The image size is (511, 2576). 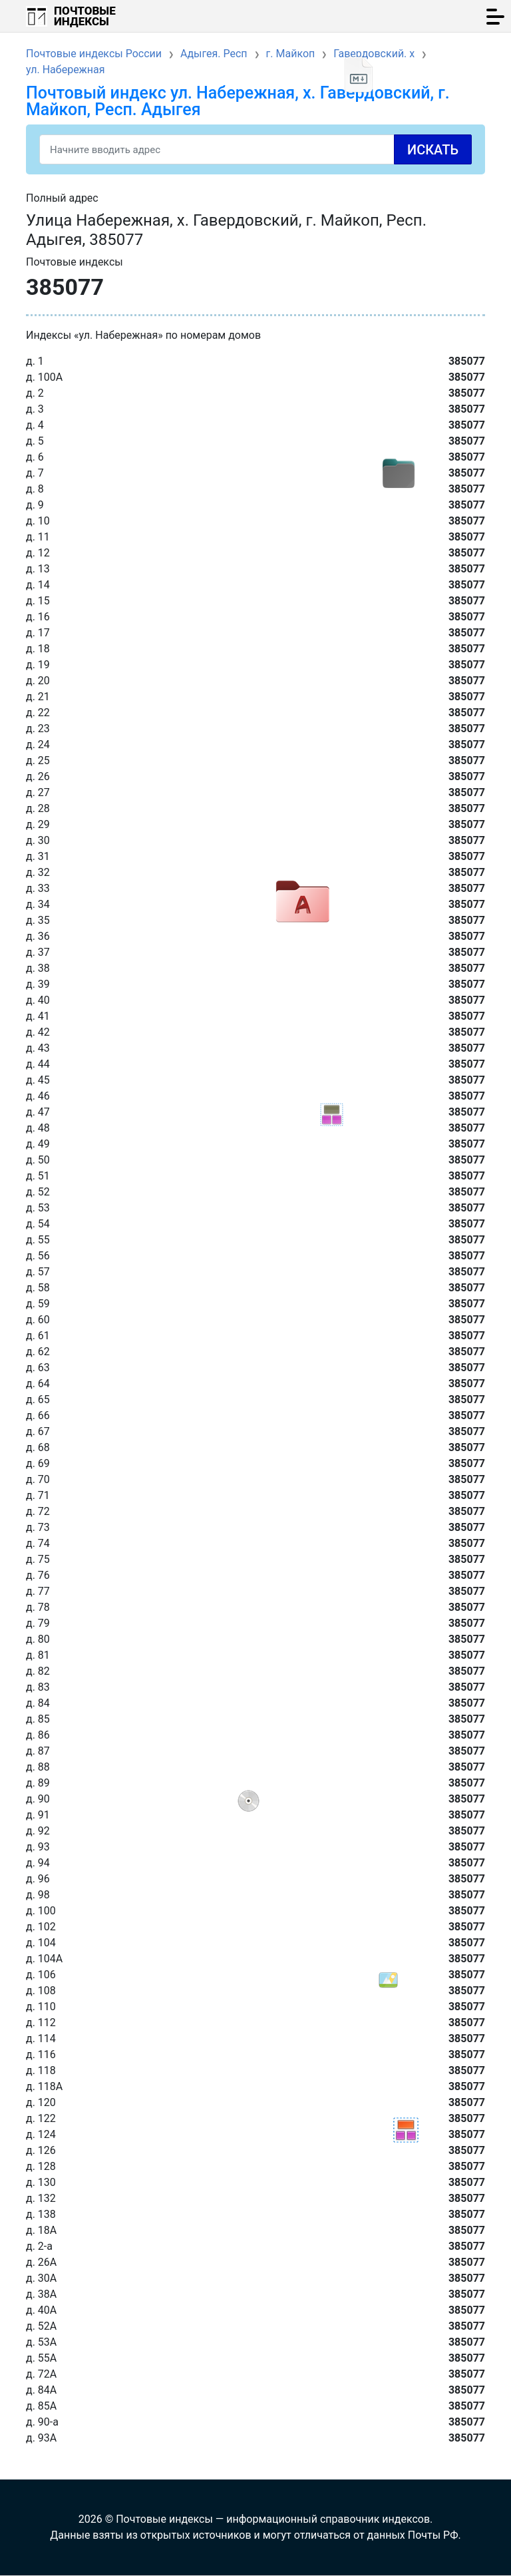 What do you see at coordinates (399, 473) in the screenshot?
I see `open folder to view contents` at bounding box center [399, 473].